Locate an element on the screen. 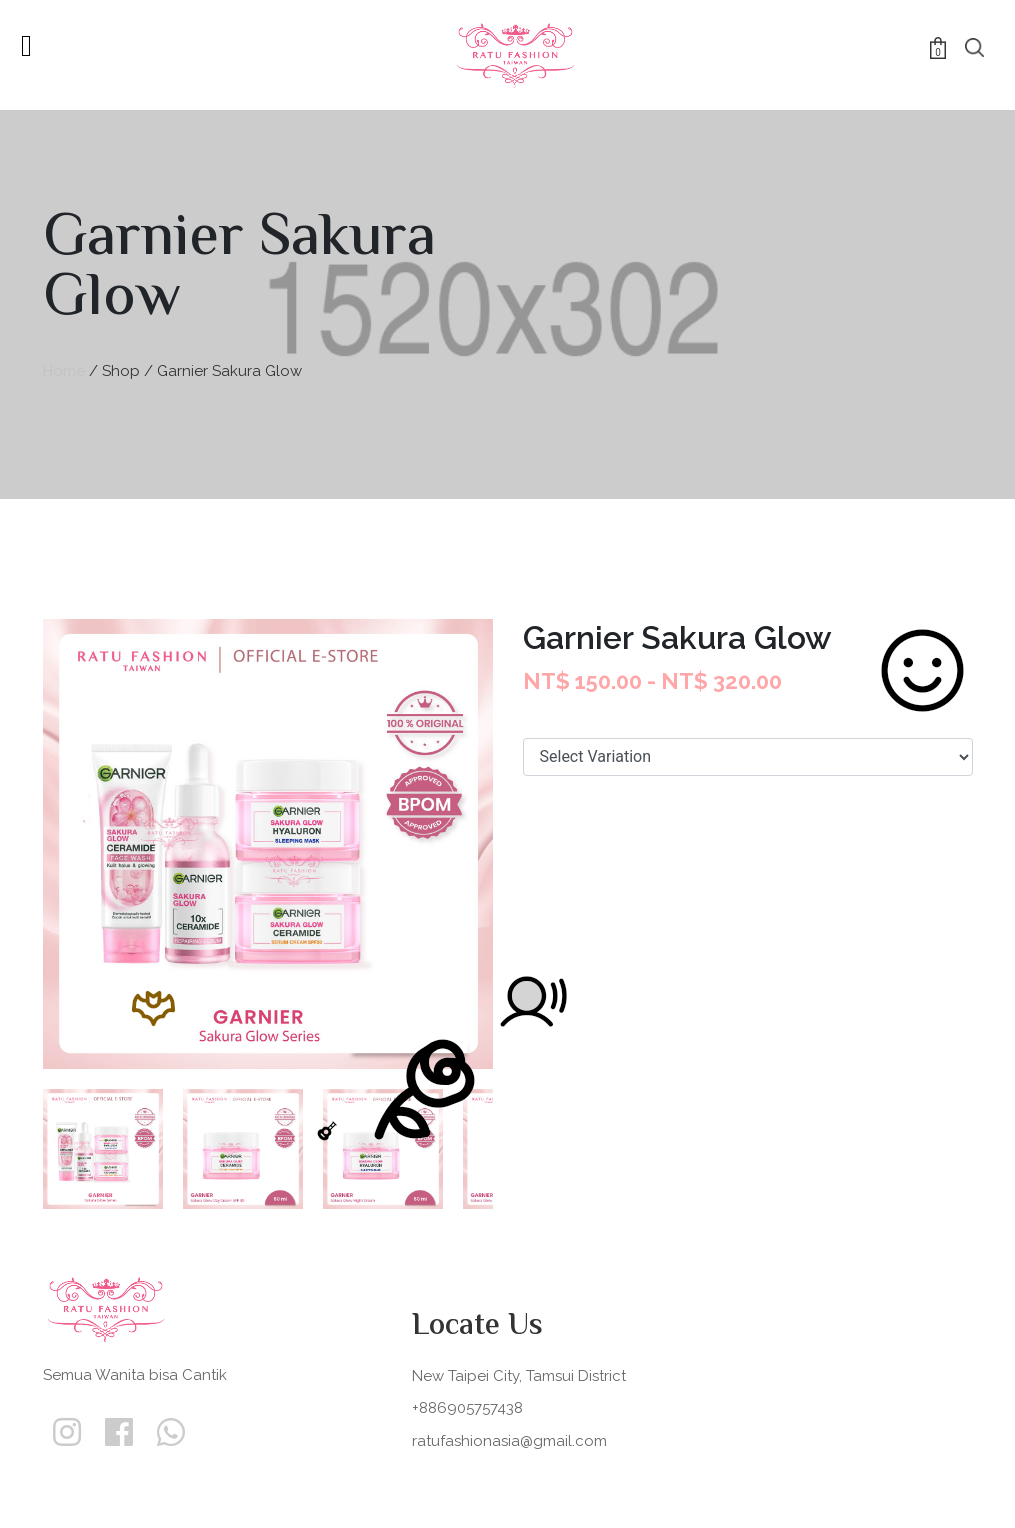 The width and height of the screenshot is (1015, 1528). access music or instrument tools is located at coordinates (327, 1131).